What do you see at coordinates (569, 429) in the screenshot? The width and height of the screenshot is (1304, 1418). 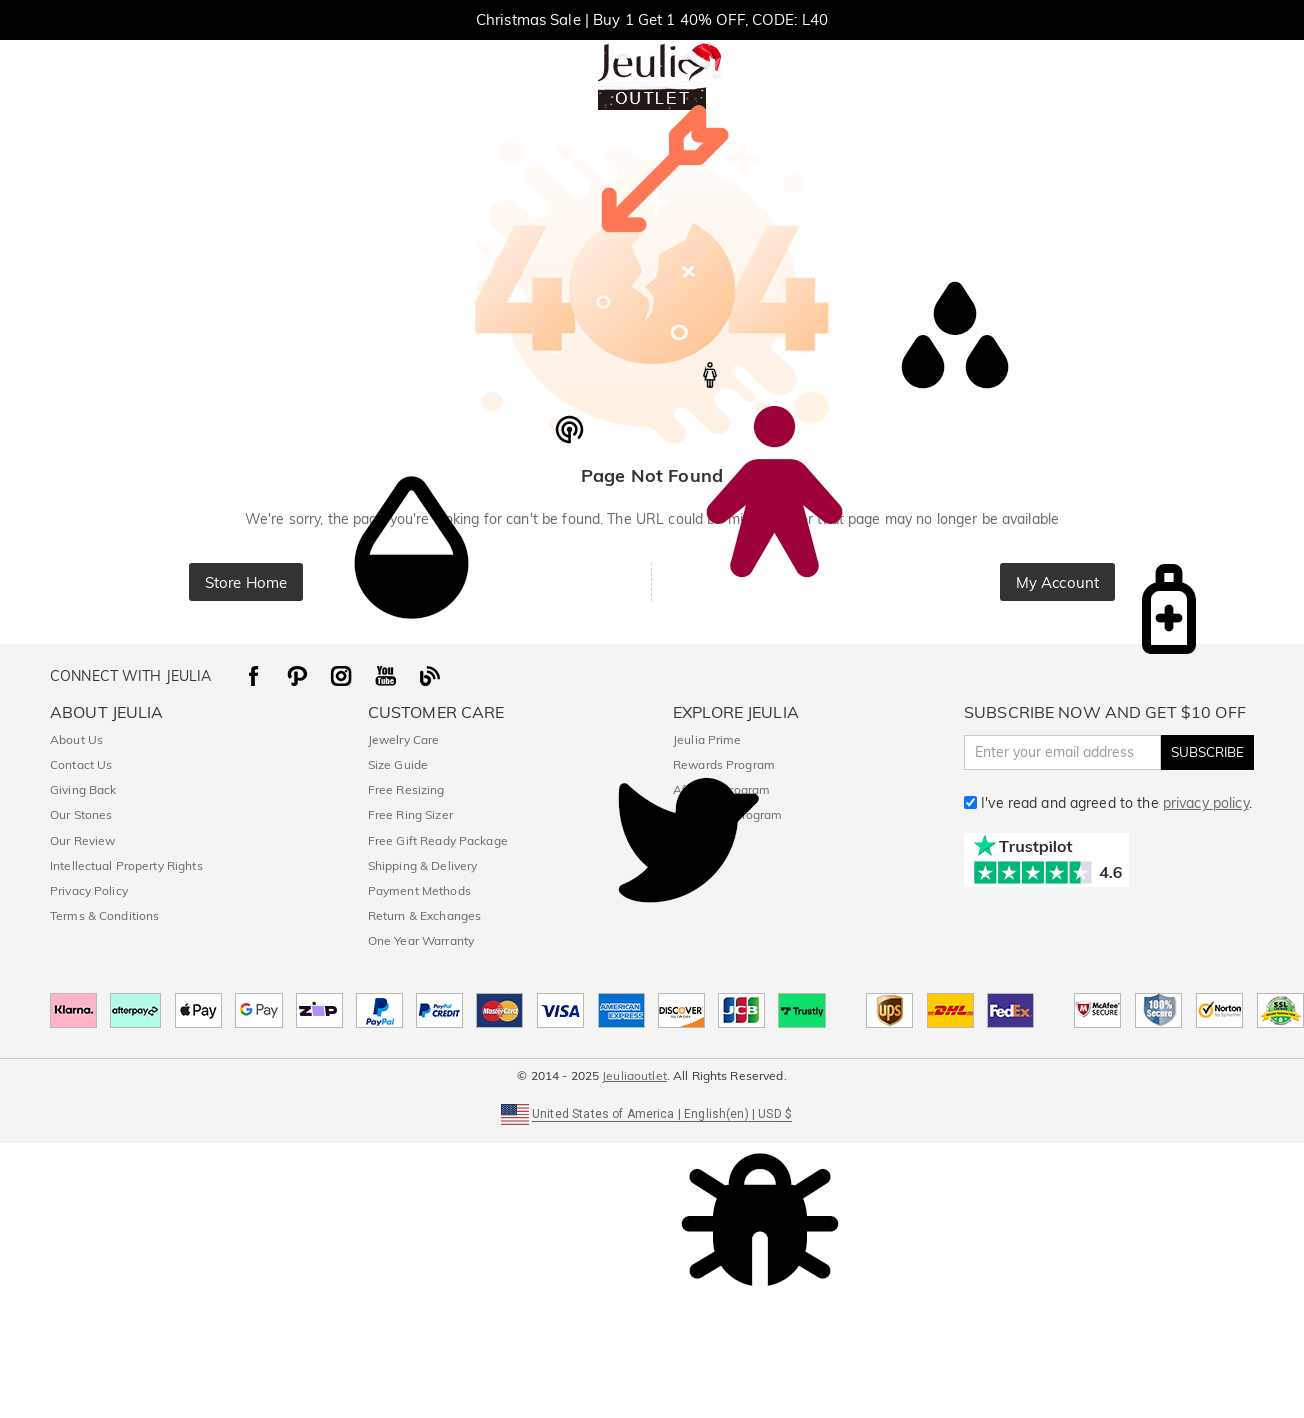 I see `access radar or scanning functionality` at bounding box center [569, 429].